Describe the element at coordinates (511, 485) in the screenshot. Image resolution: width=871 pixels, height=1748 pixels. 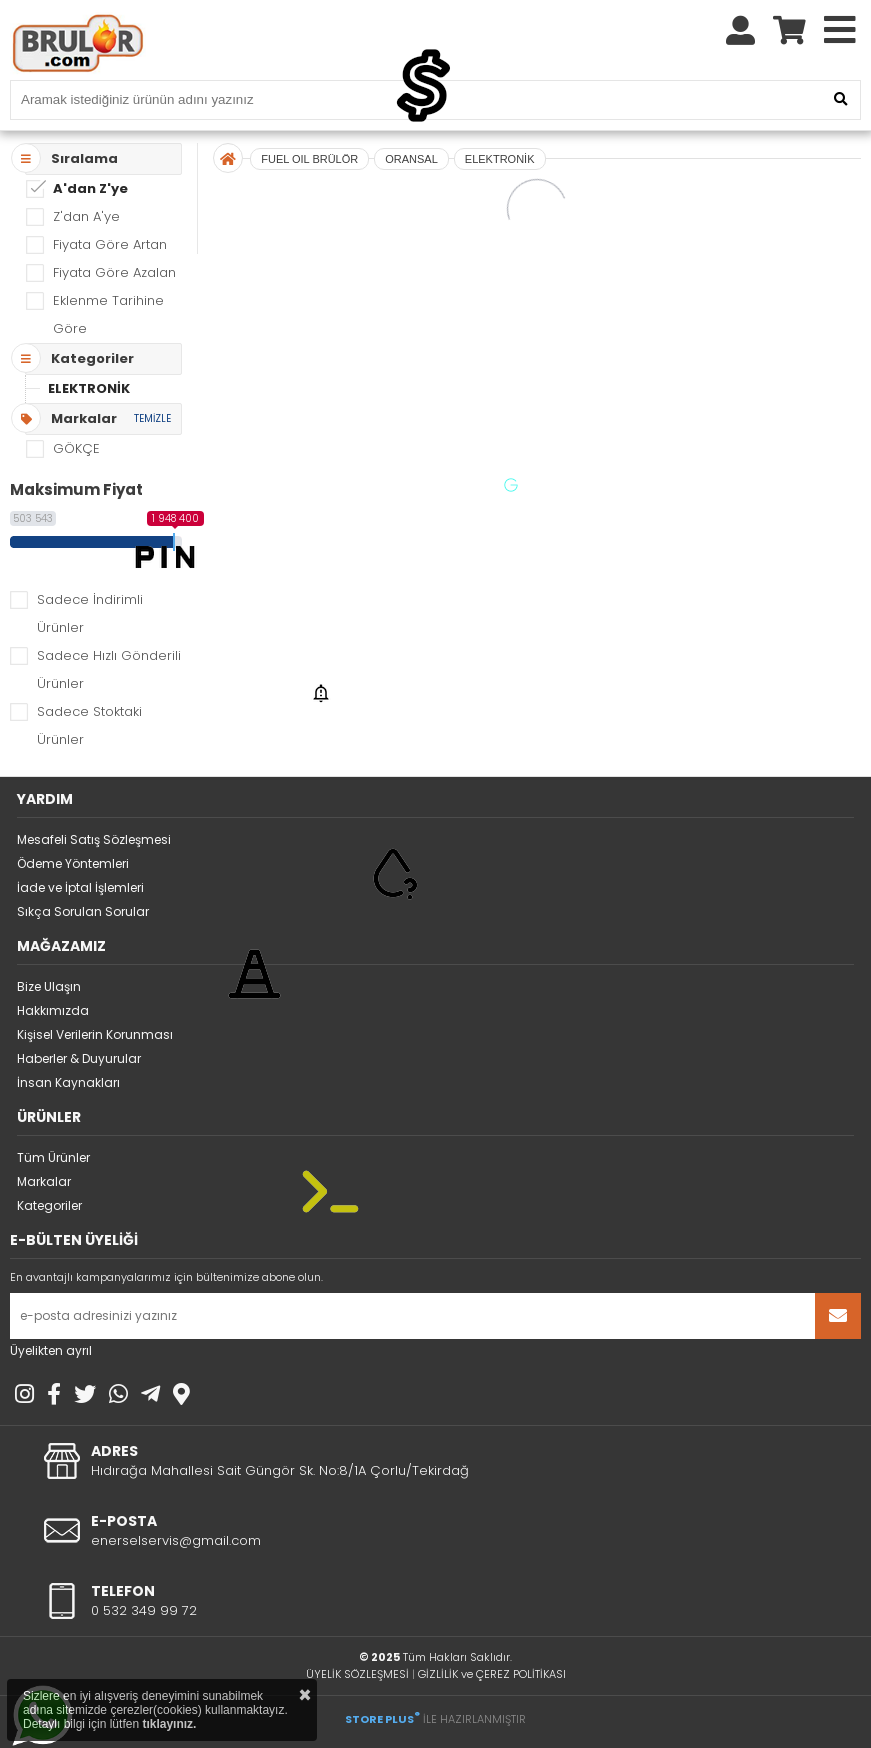
I see `sign in with Google` at that location.